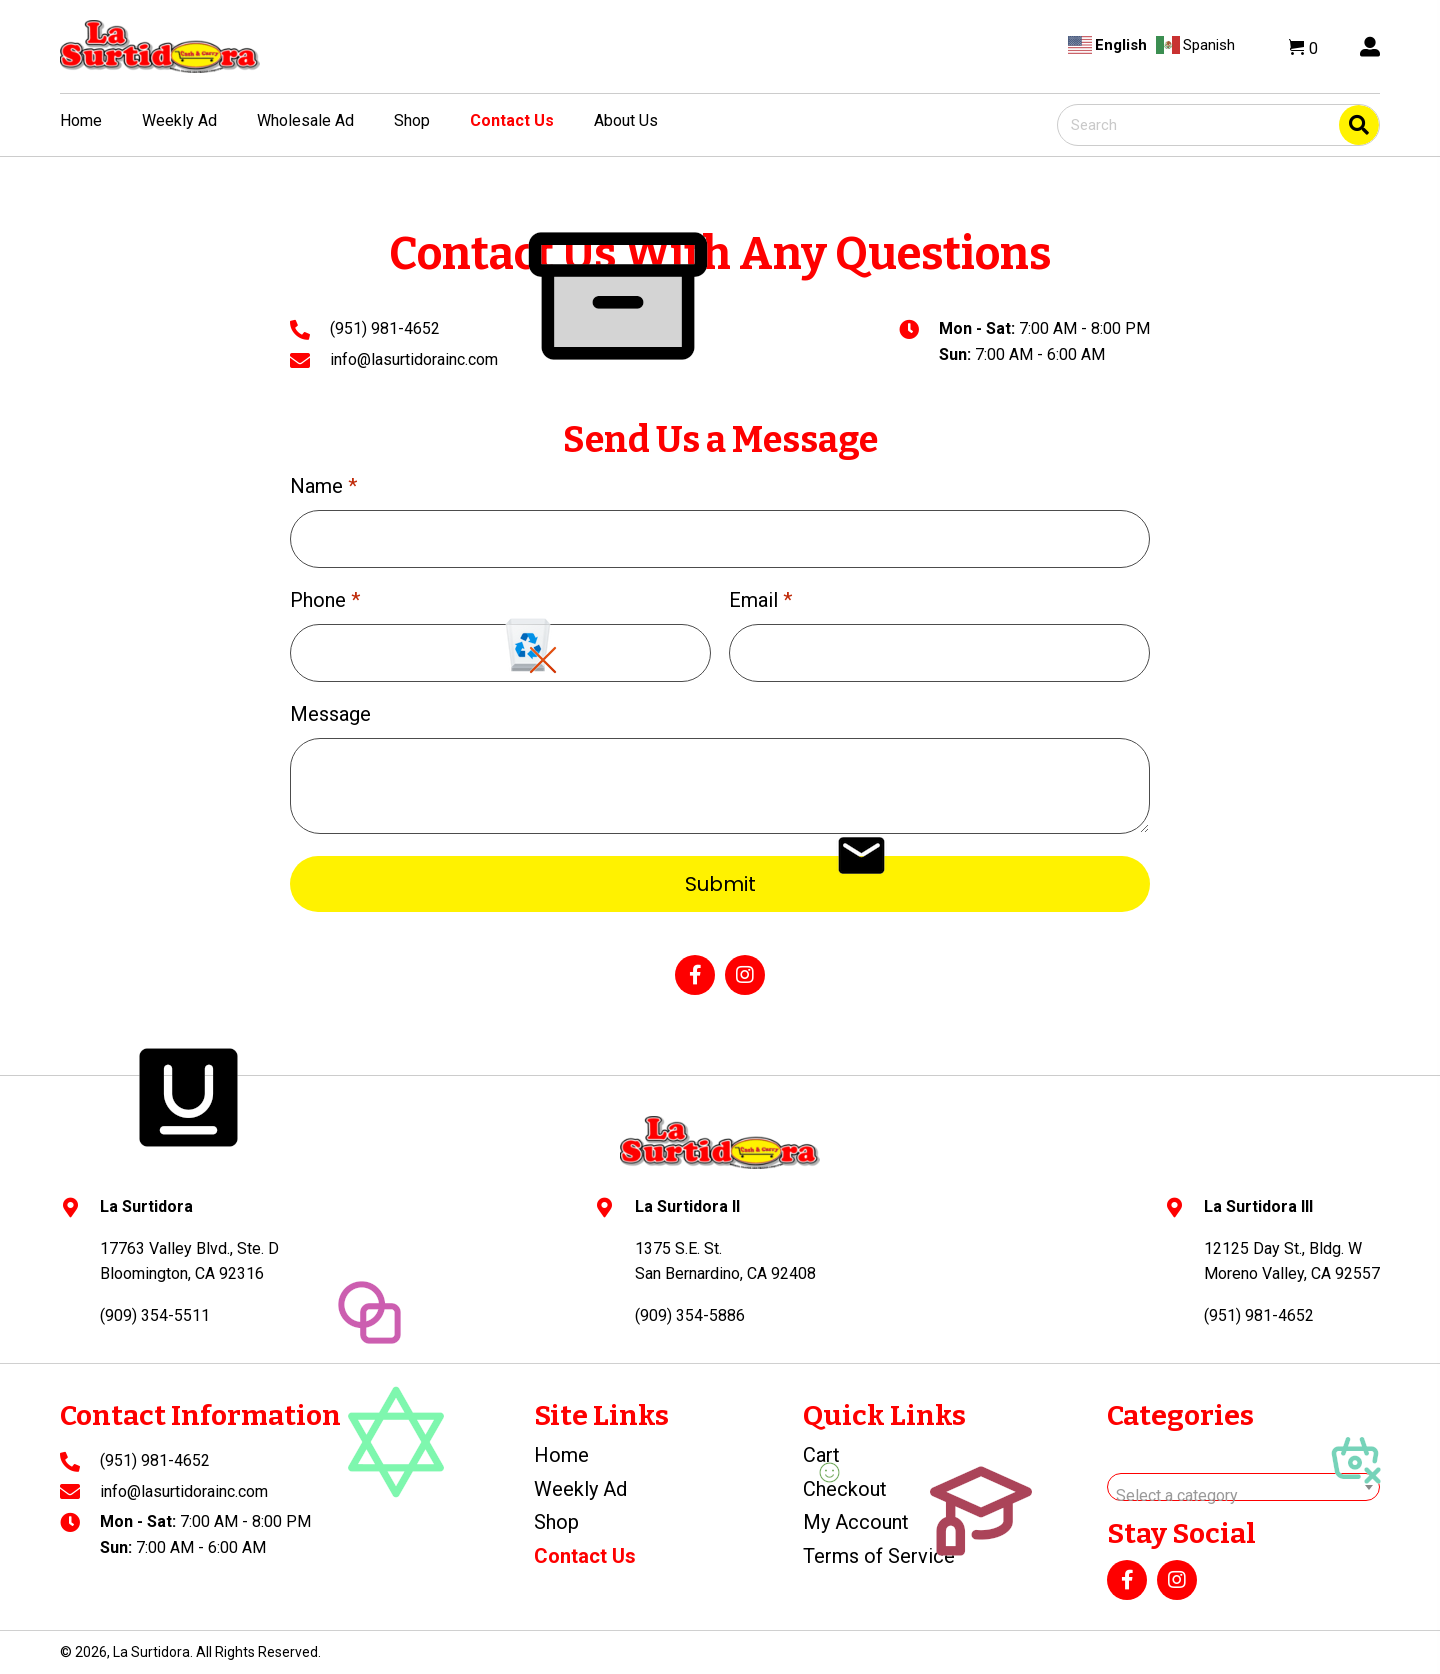 The image size is (1440, 1674). What do you see at coordinates (1355, 1458) in the screenshot?
I see `remove item from basket` at bounding box center [1355, 1458].